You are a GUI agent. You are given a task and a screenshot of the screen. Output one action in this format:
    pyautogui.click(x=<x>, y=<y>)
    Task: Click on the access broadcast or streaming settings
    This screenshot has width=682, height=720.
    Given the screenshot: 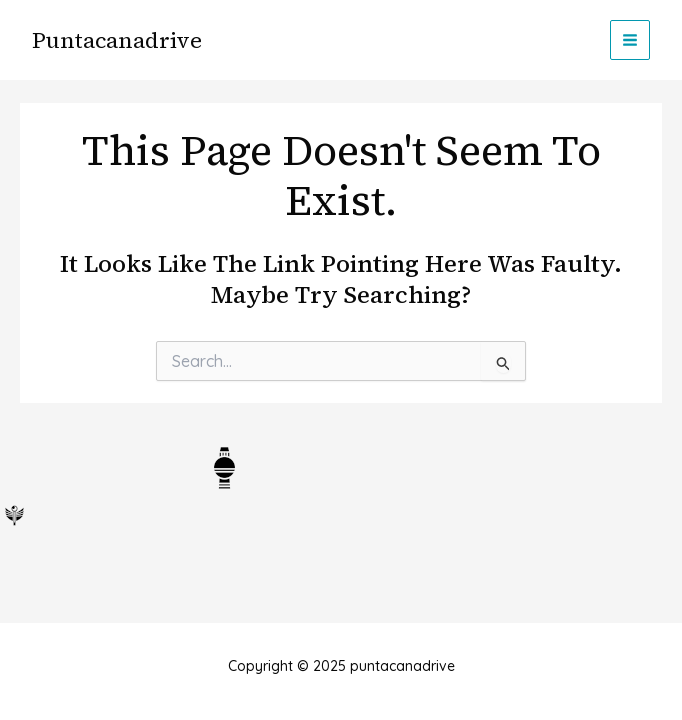 What is the action you would take?
    pyautogui.click(x=224, y=467)
    